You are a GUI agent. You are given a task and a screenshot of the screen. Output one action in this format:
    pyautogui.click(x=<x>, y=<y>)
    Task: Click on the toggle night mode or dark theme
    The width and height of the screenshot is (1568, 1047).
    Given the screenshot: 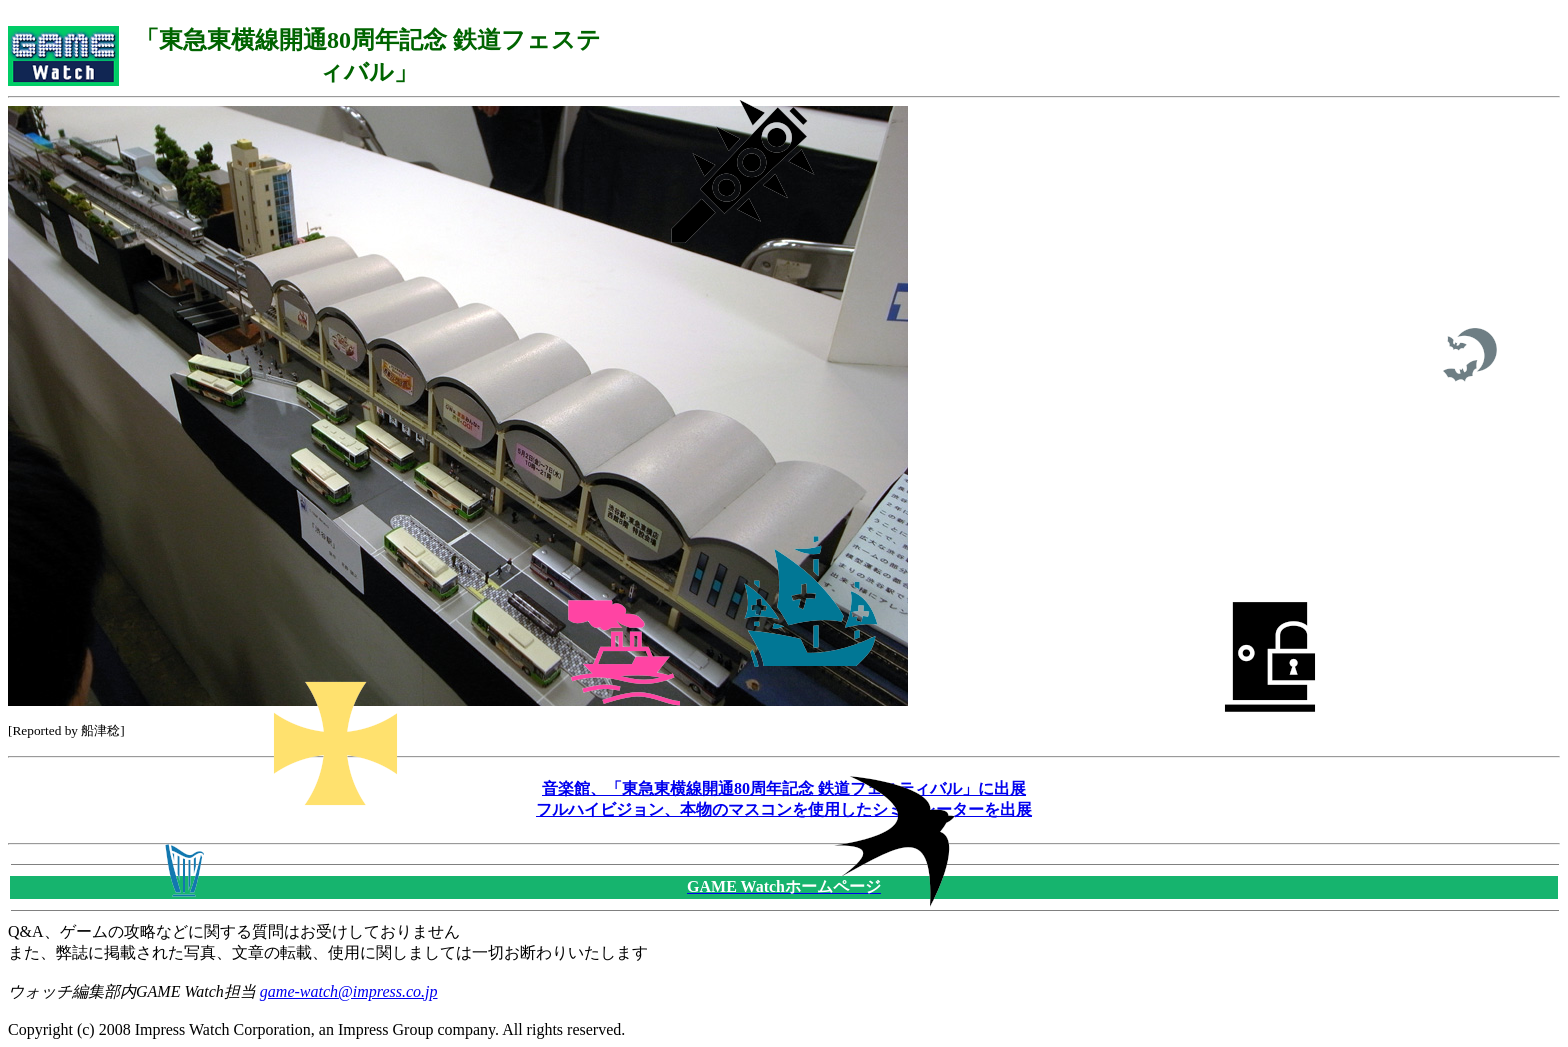 What is the action you would take?
    pyautogui.click(x=1470, y=355)
    